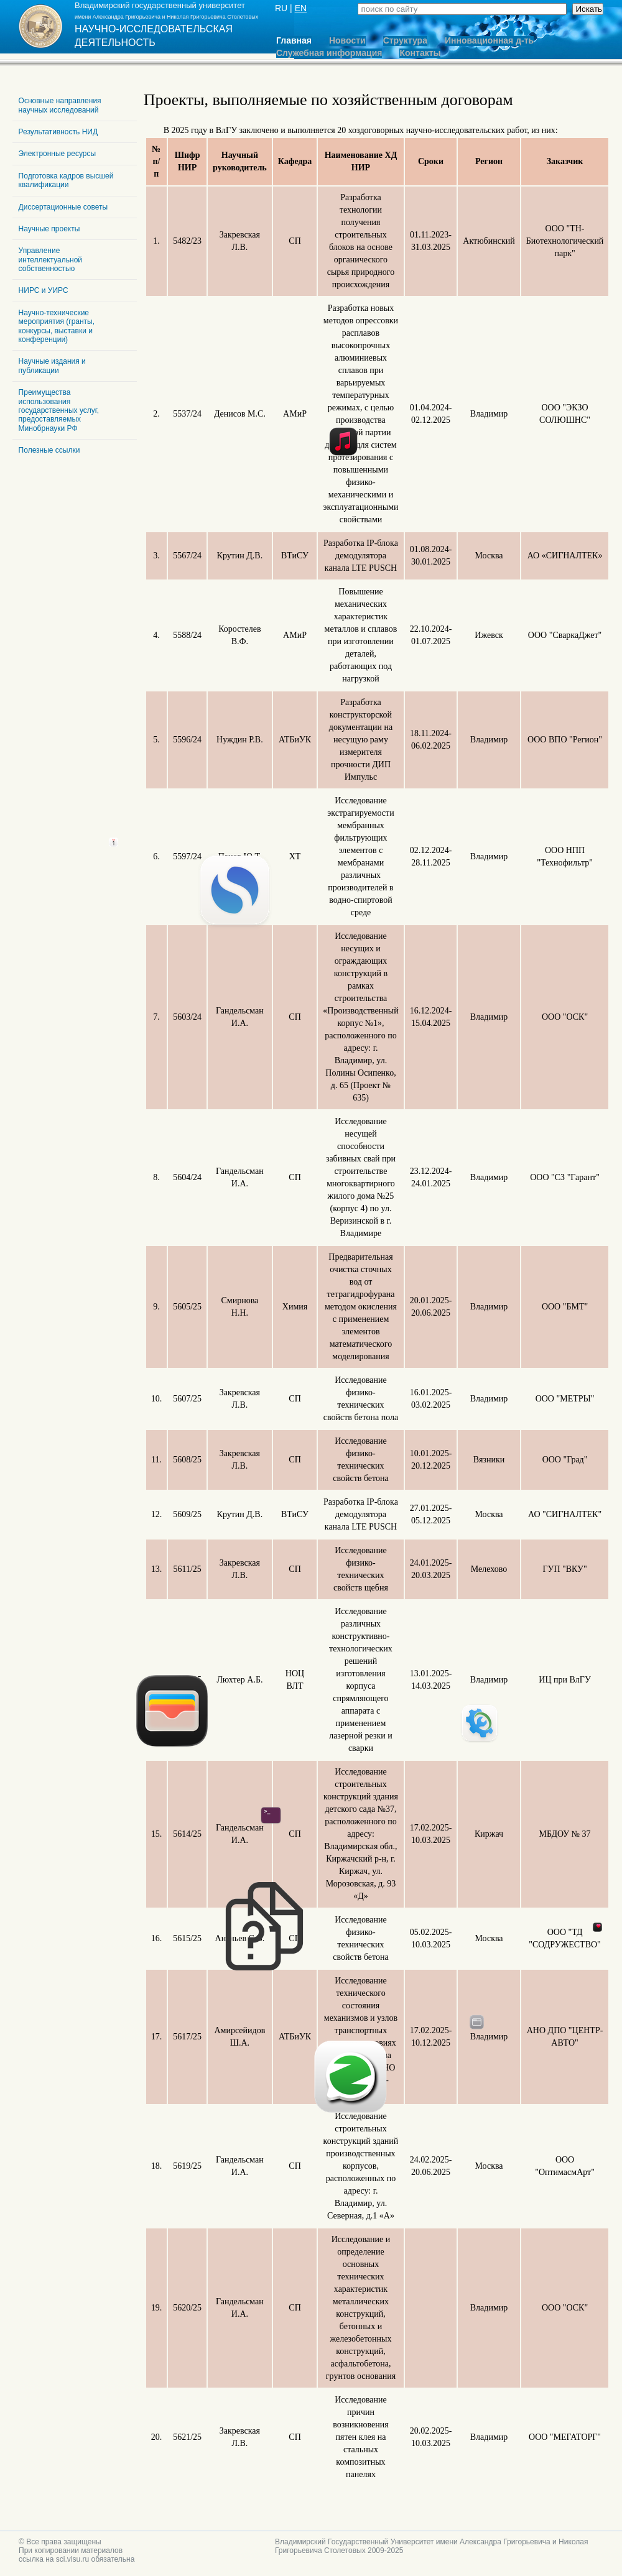  What do you see at coordinates (113, 842) in the screenshot?
I see `open the calendar app` at bounding box center [113, 842].